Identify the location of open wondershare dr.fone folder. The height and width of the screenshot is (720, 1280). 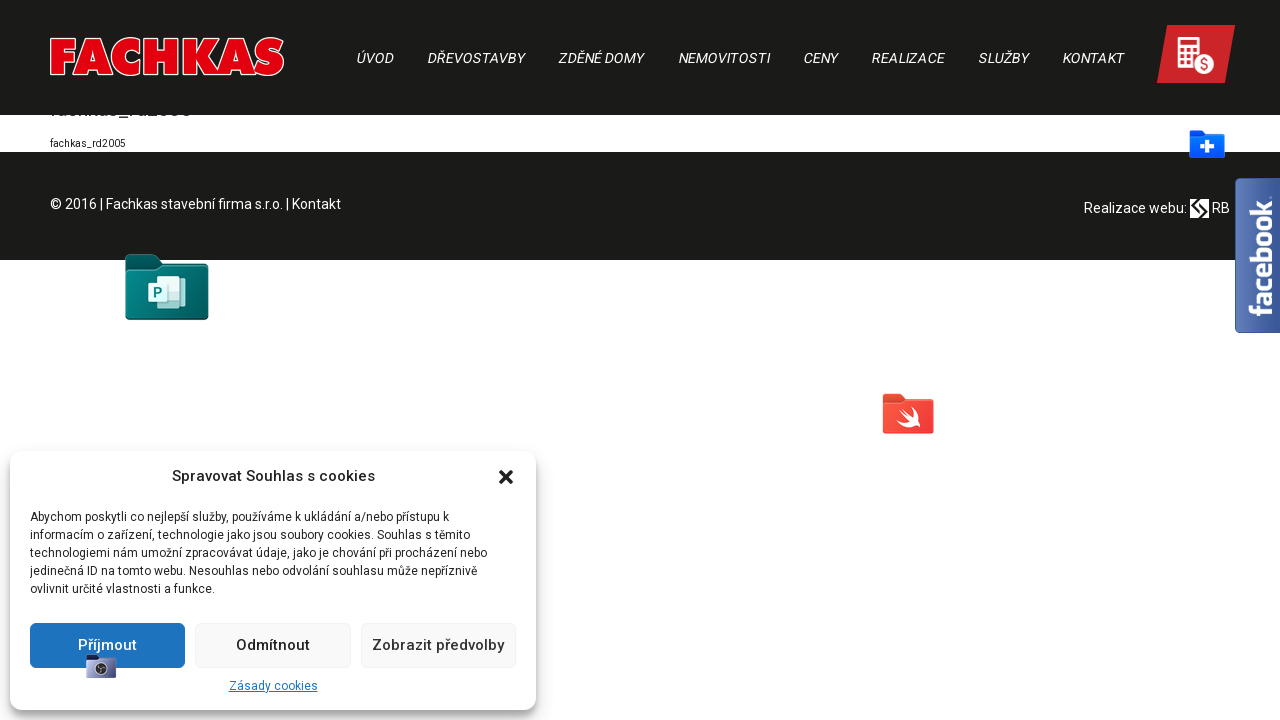
(1207, 145).